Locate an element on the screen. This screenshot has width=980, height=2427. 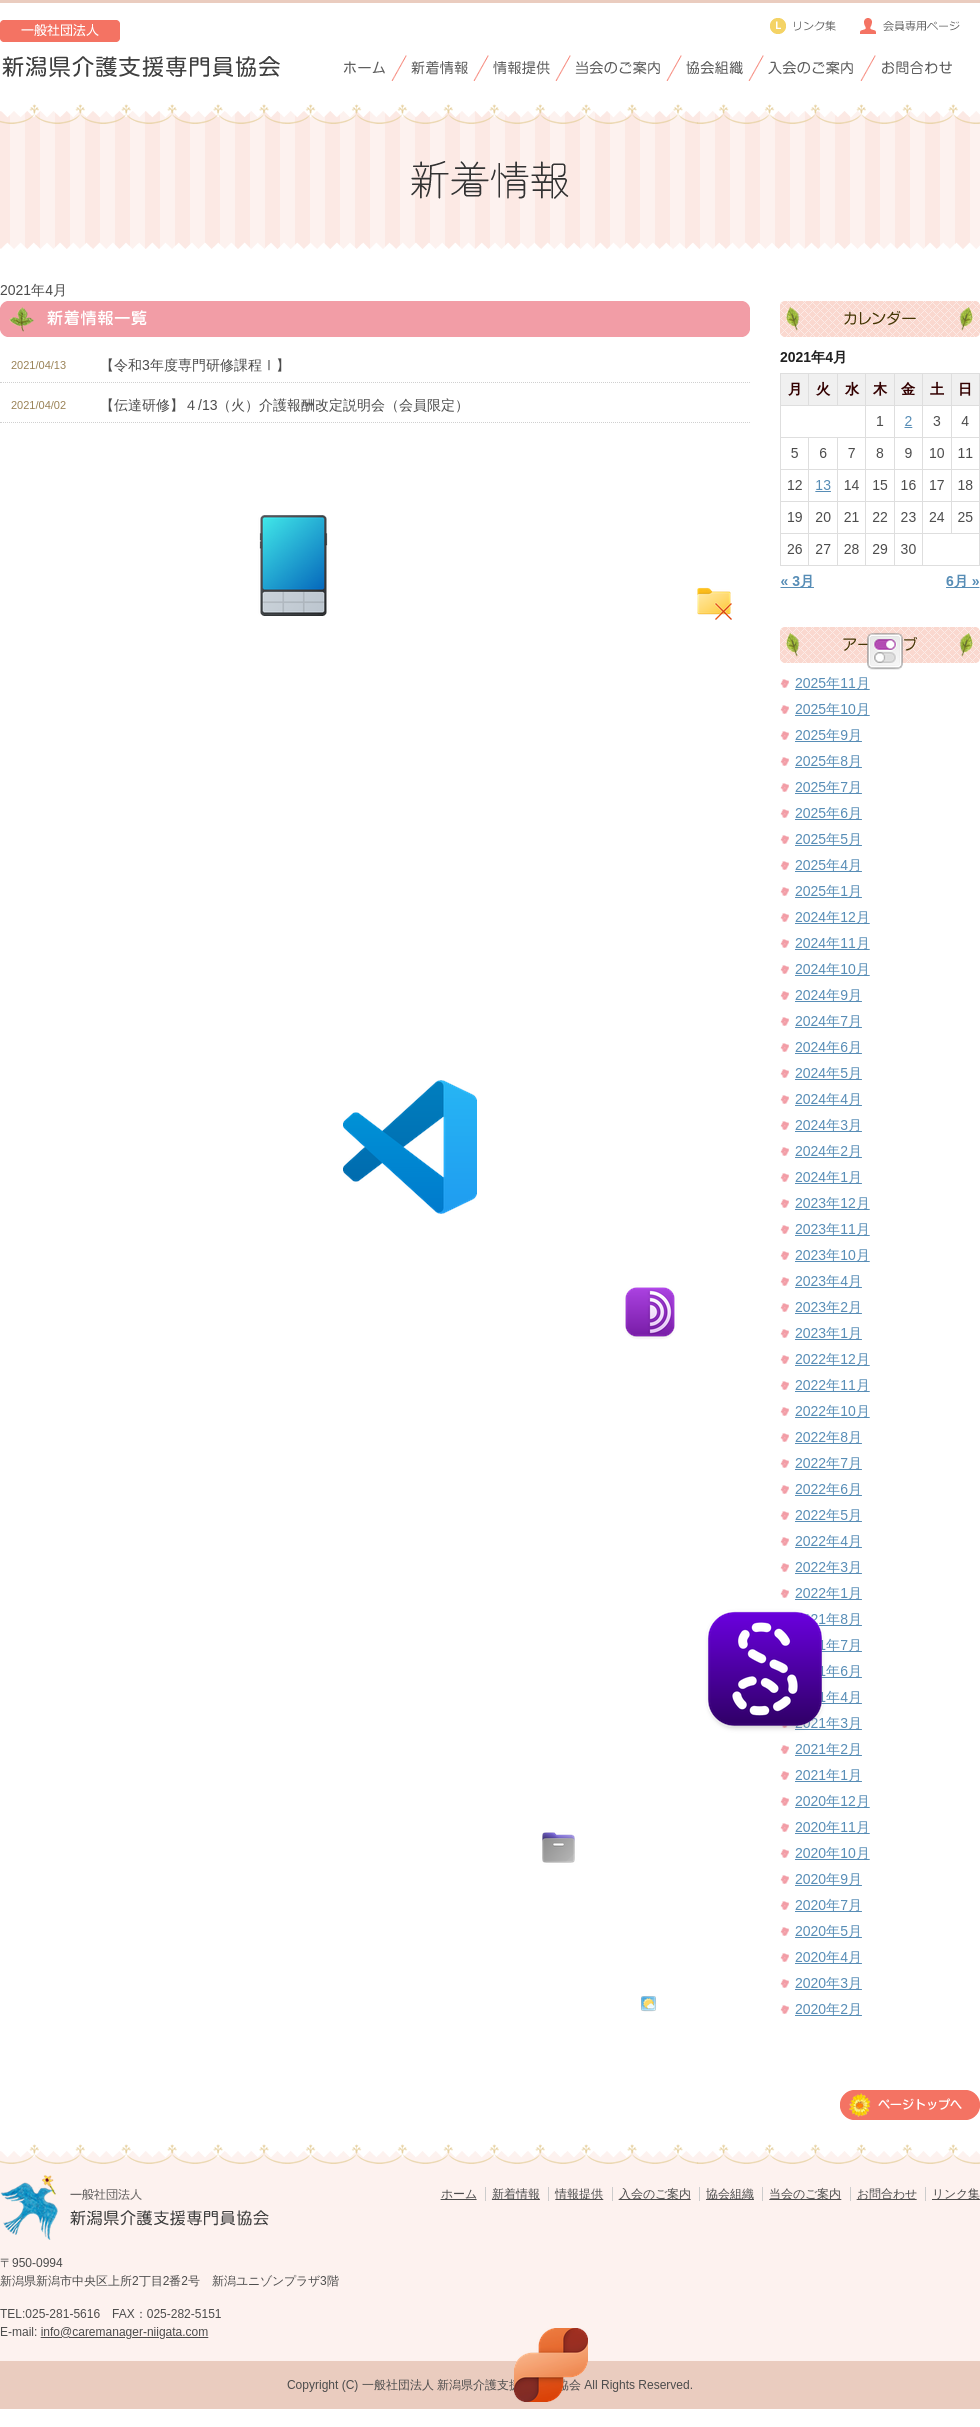
access mobile device settings is located at coordinates (293, 565).